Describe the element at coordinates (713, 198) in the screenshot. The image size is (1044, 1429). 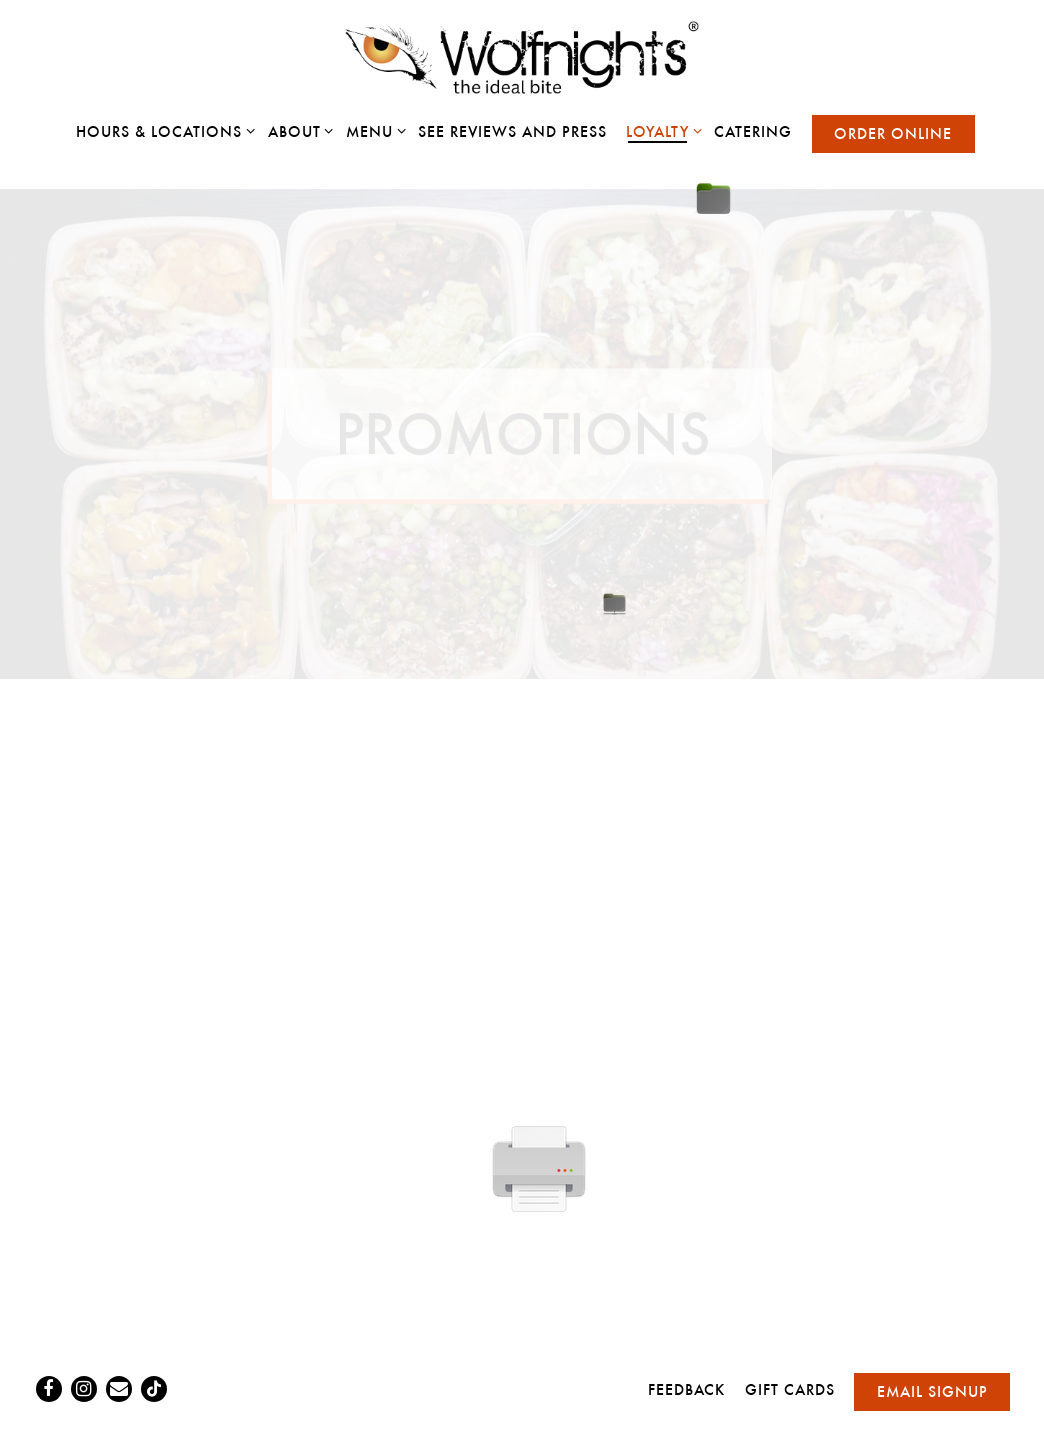
I see `open folder to view contents` at that location.